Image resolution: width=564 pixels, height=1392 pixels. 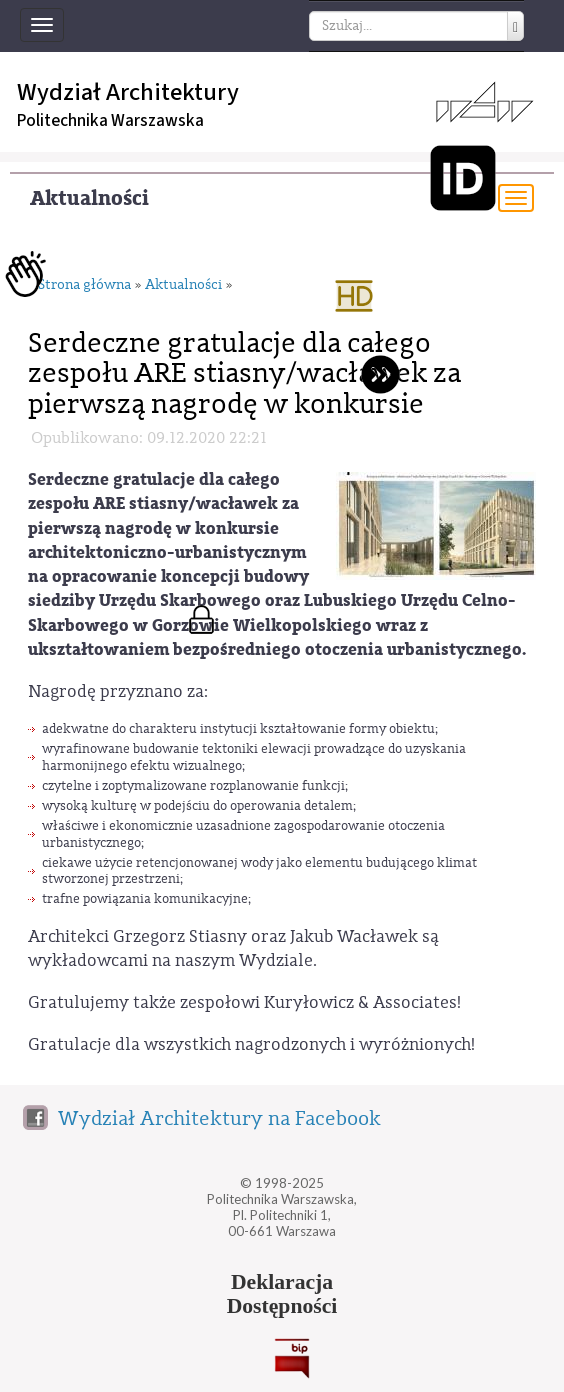 What do you see at coordinates (354, 296) in the screenshot?
I see `indicates high-definition video quality` at bounding box center [354, 296].